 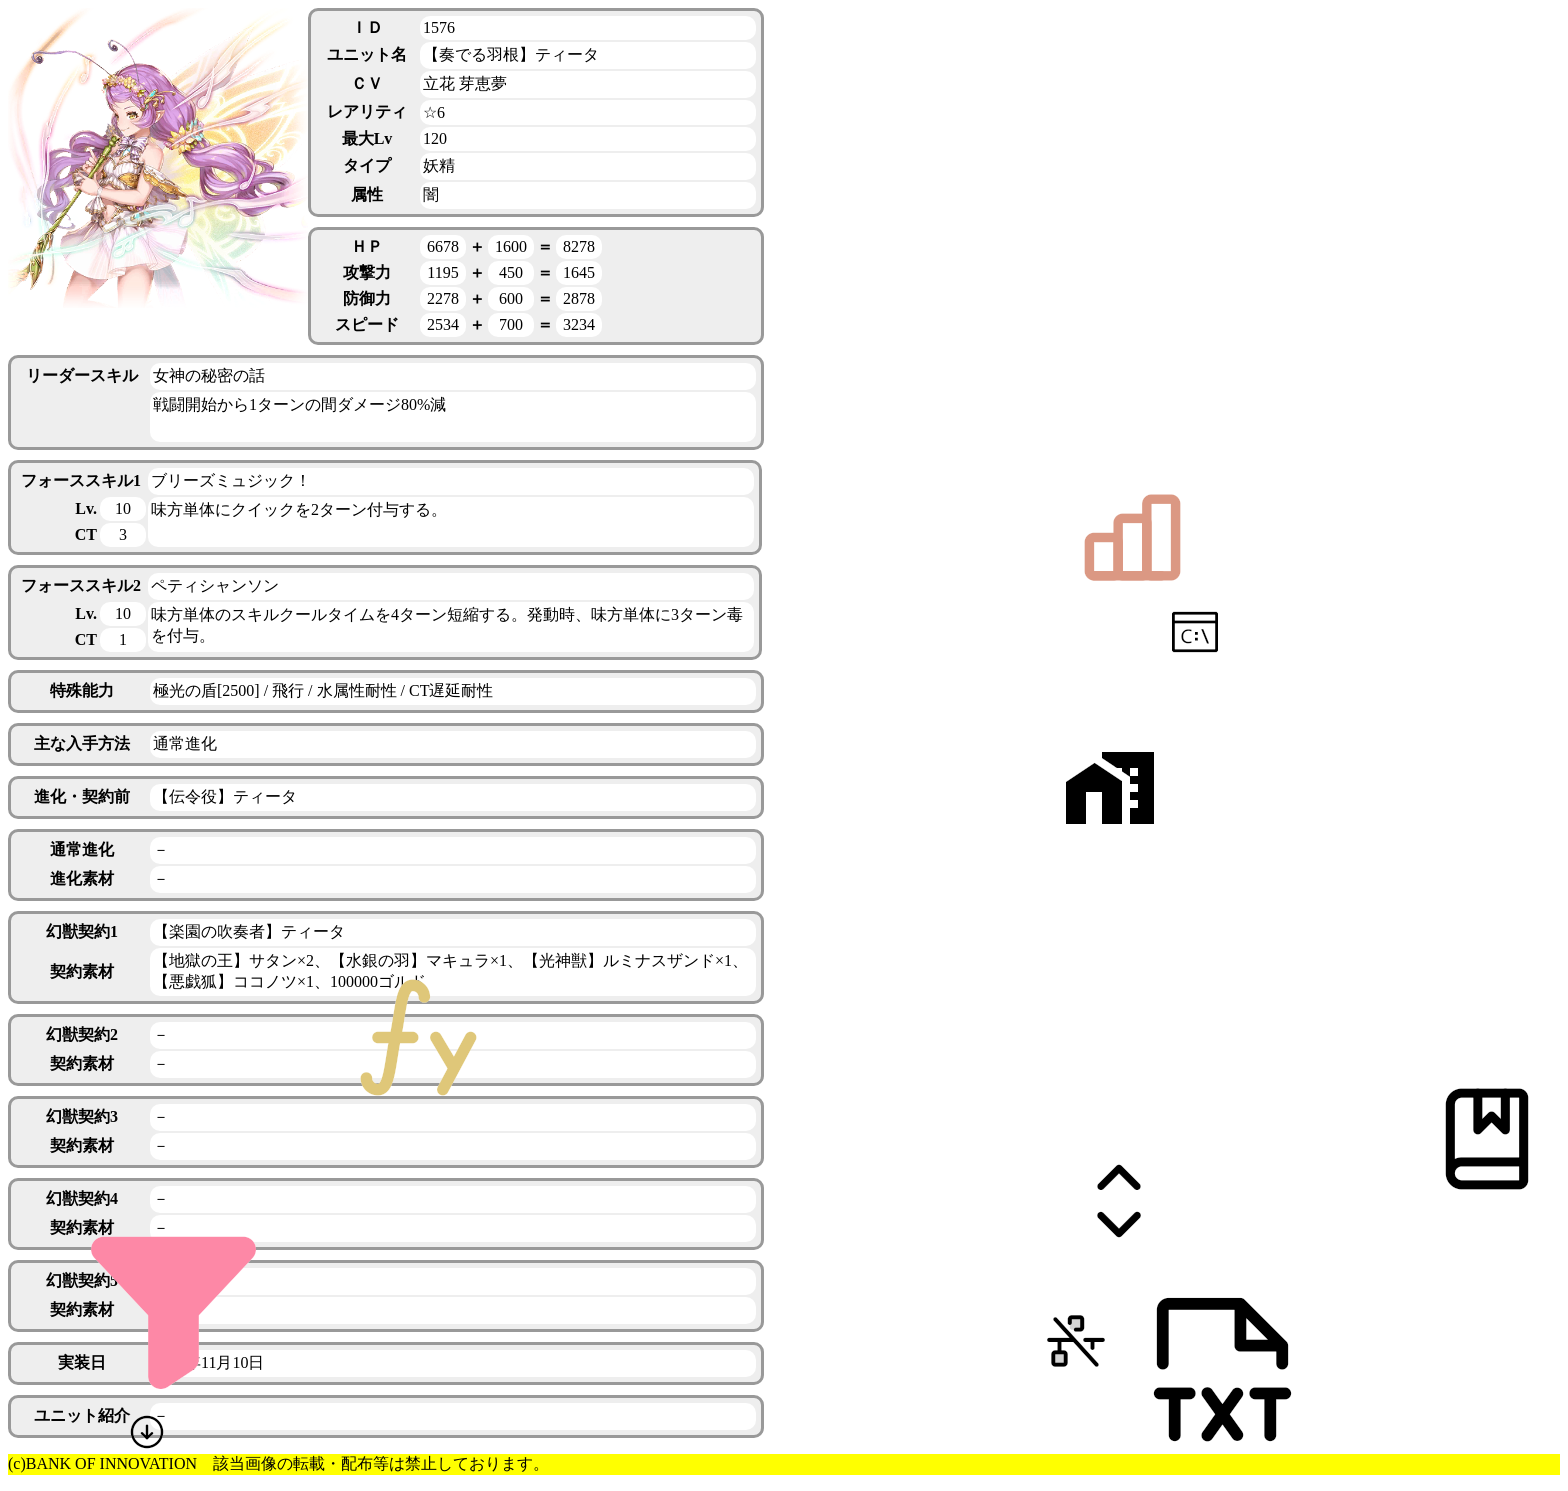 What do you see at coordinates (1132, 537) in the screenshot?
I see `view trending or popular content` at bounding box center [1132, 537].